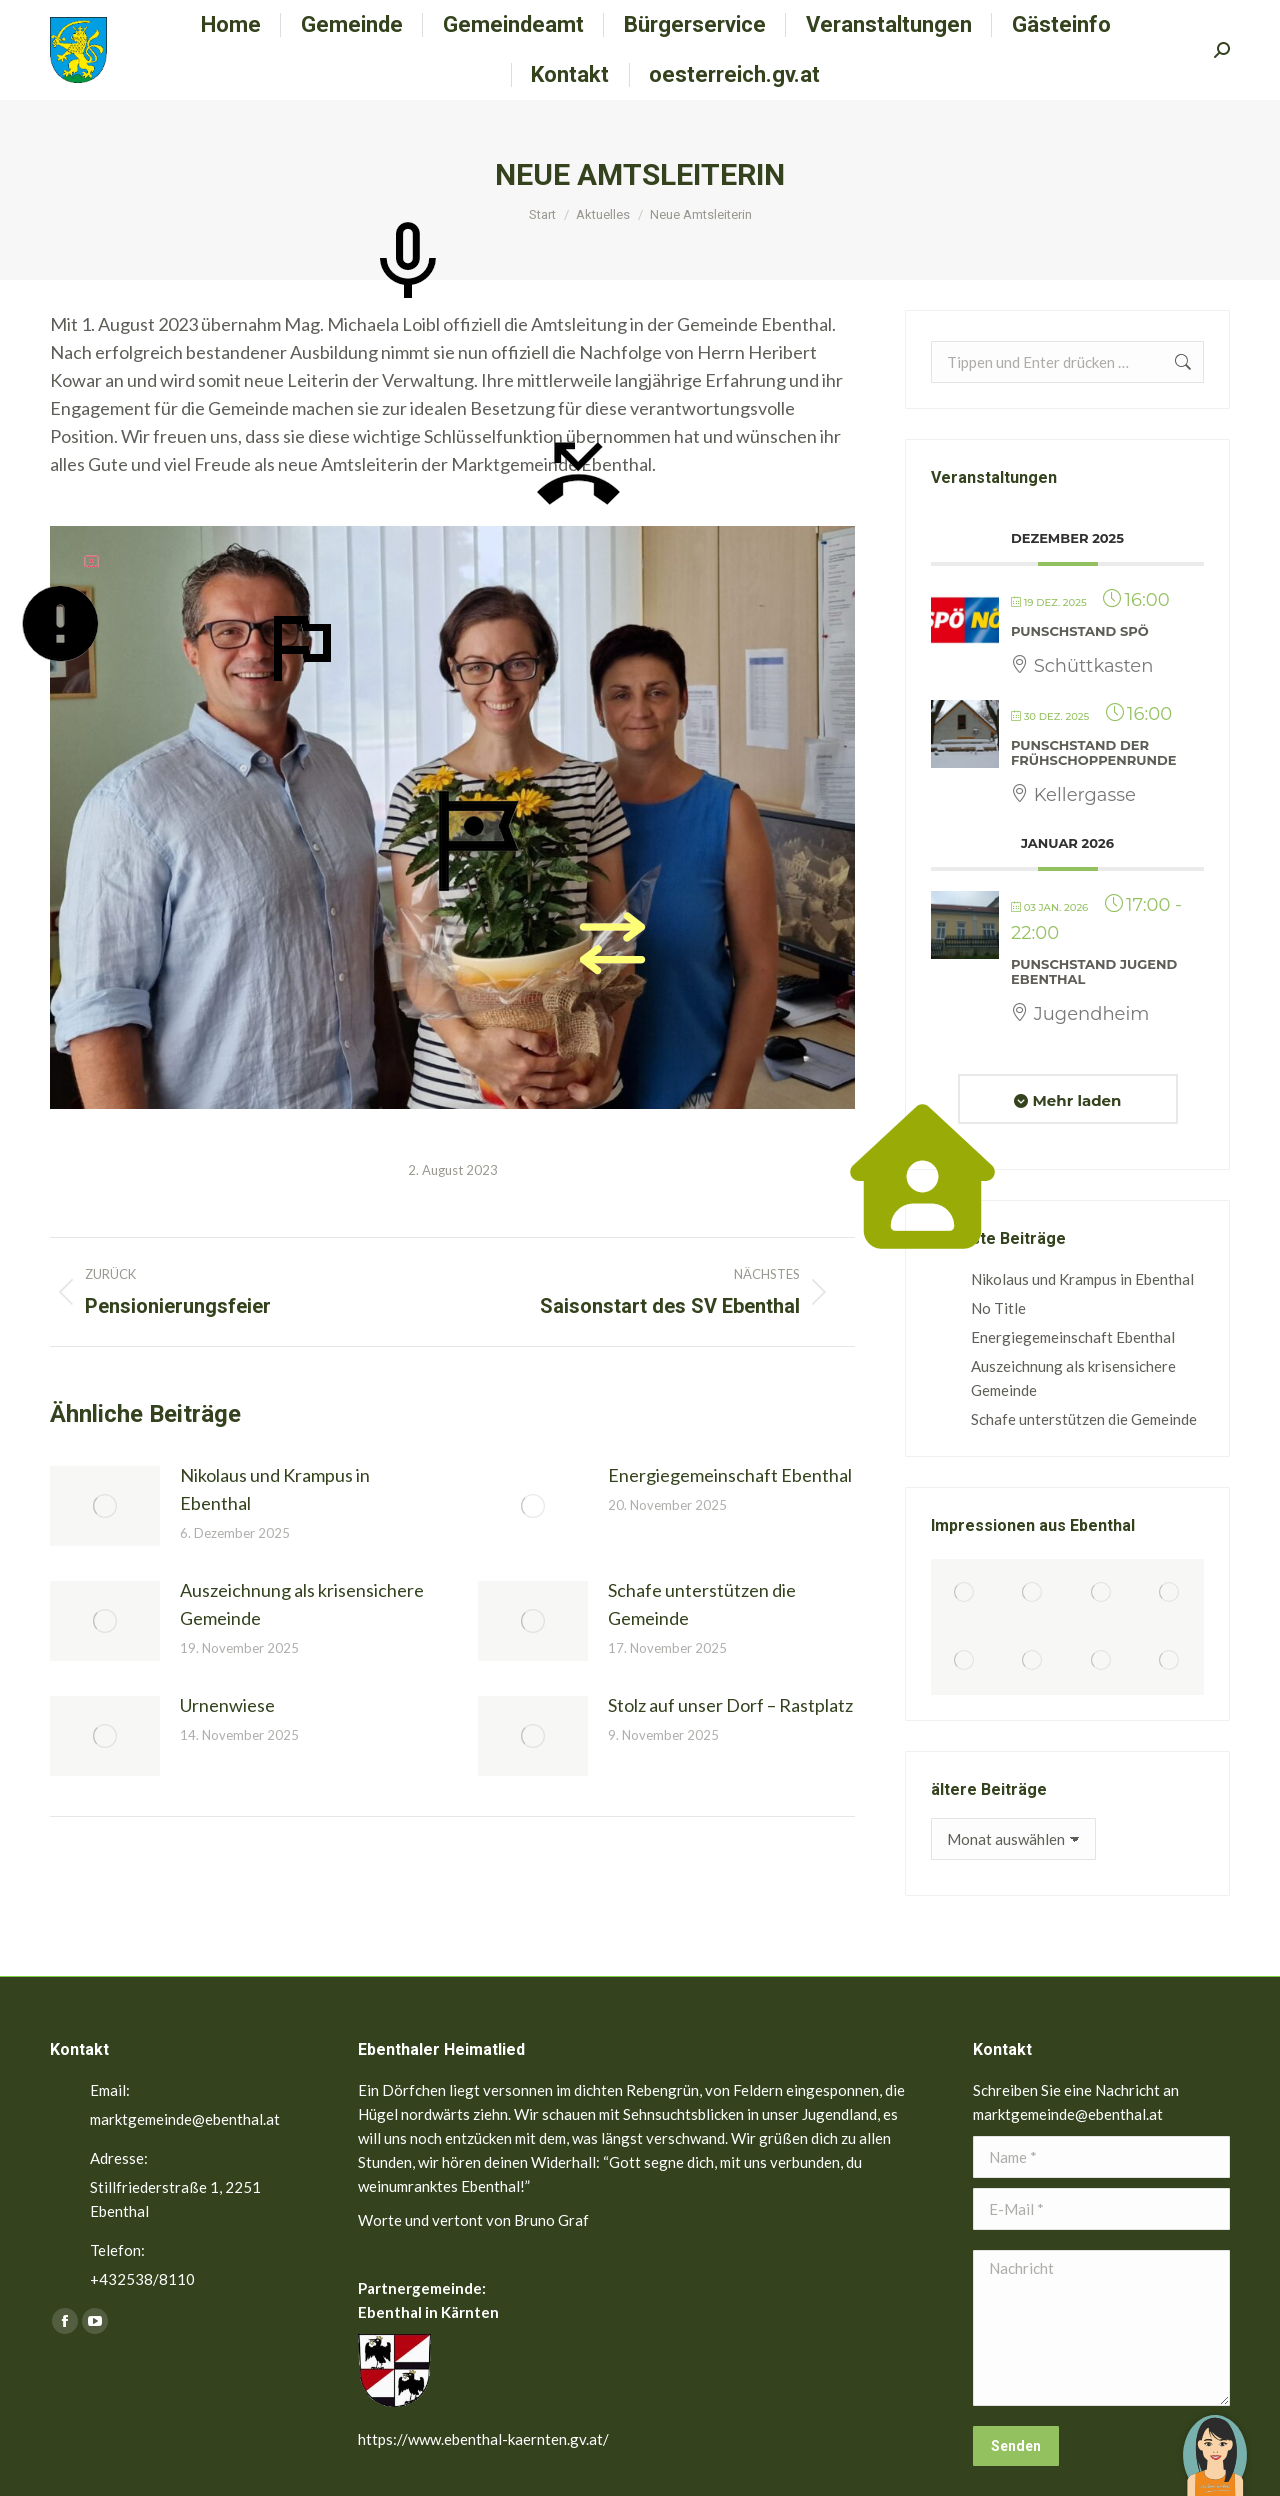 This screenshot has width=1280, height=2496. Describe the element at coordinates (578, 473) in the screenshot. I see `indicates a missed phone call` at that location.